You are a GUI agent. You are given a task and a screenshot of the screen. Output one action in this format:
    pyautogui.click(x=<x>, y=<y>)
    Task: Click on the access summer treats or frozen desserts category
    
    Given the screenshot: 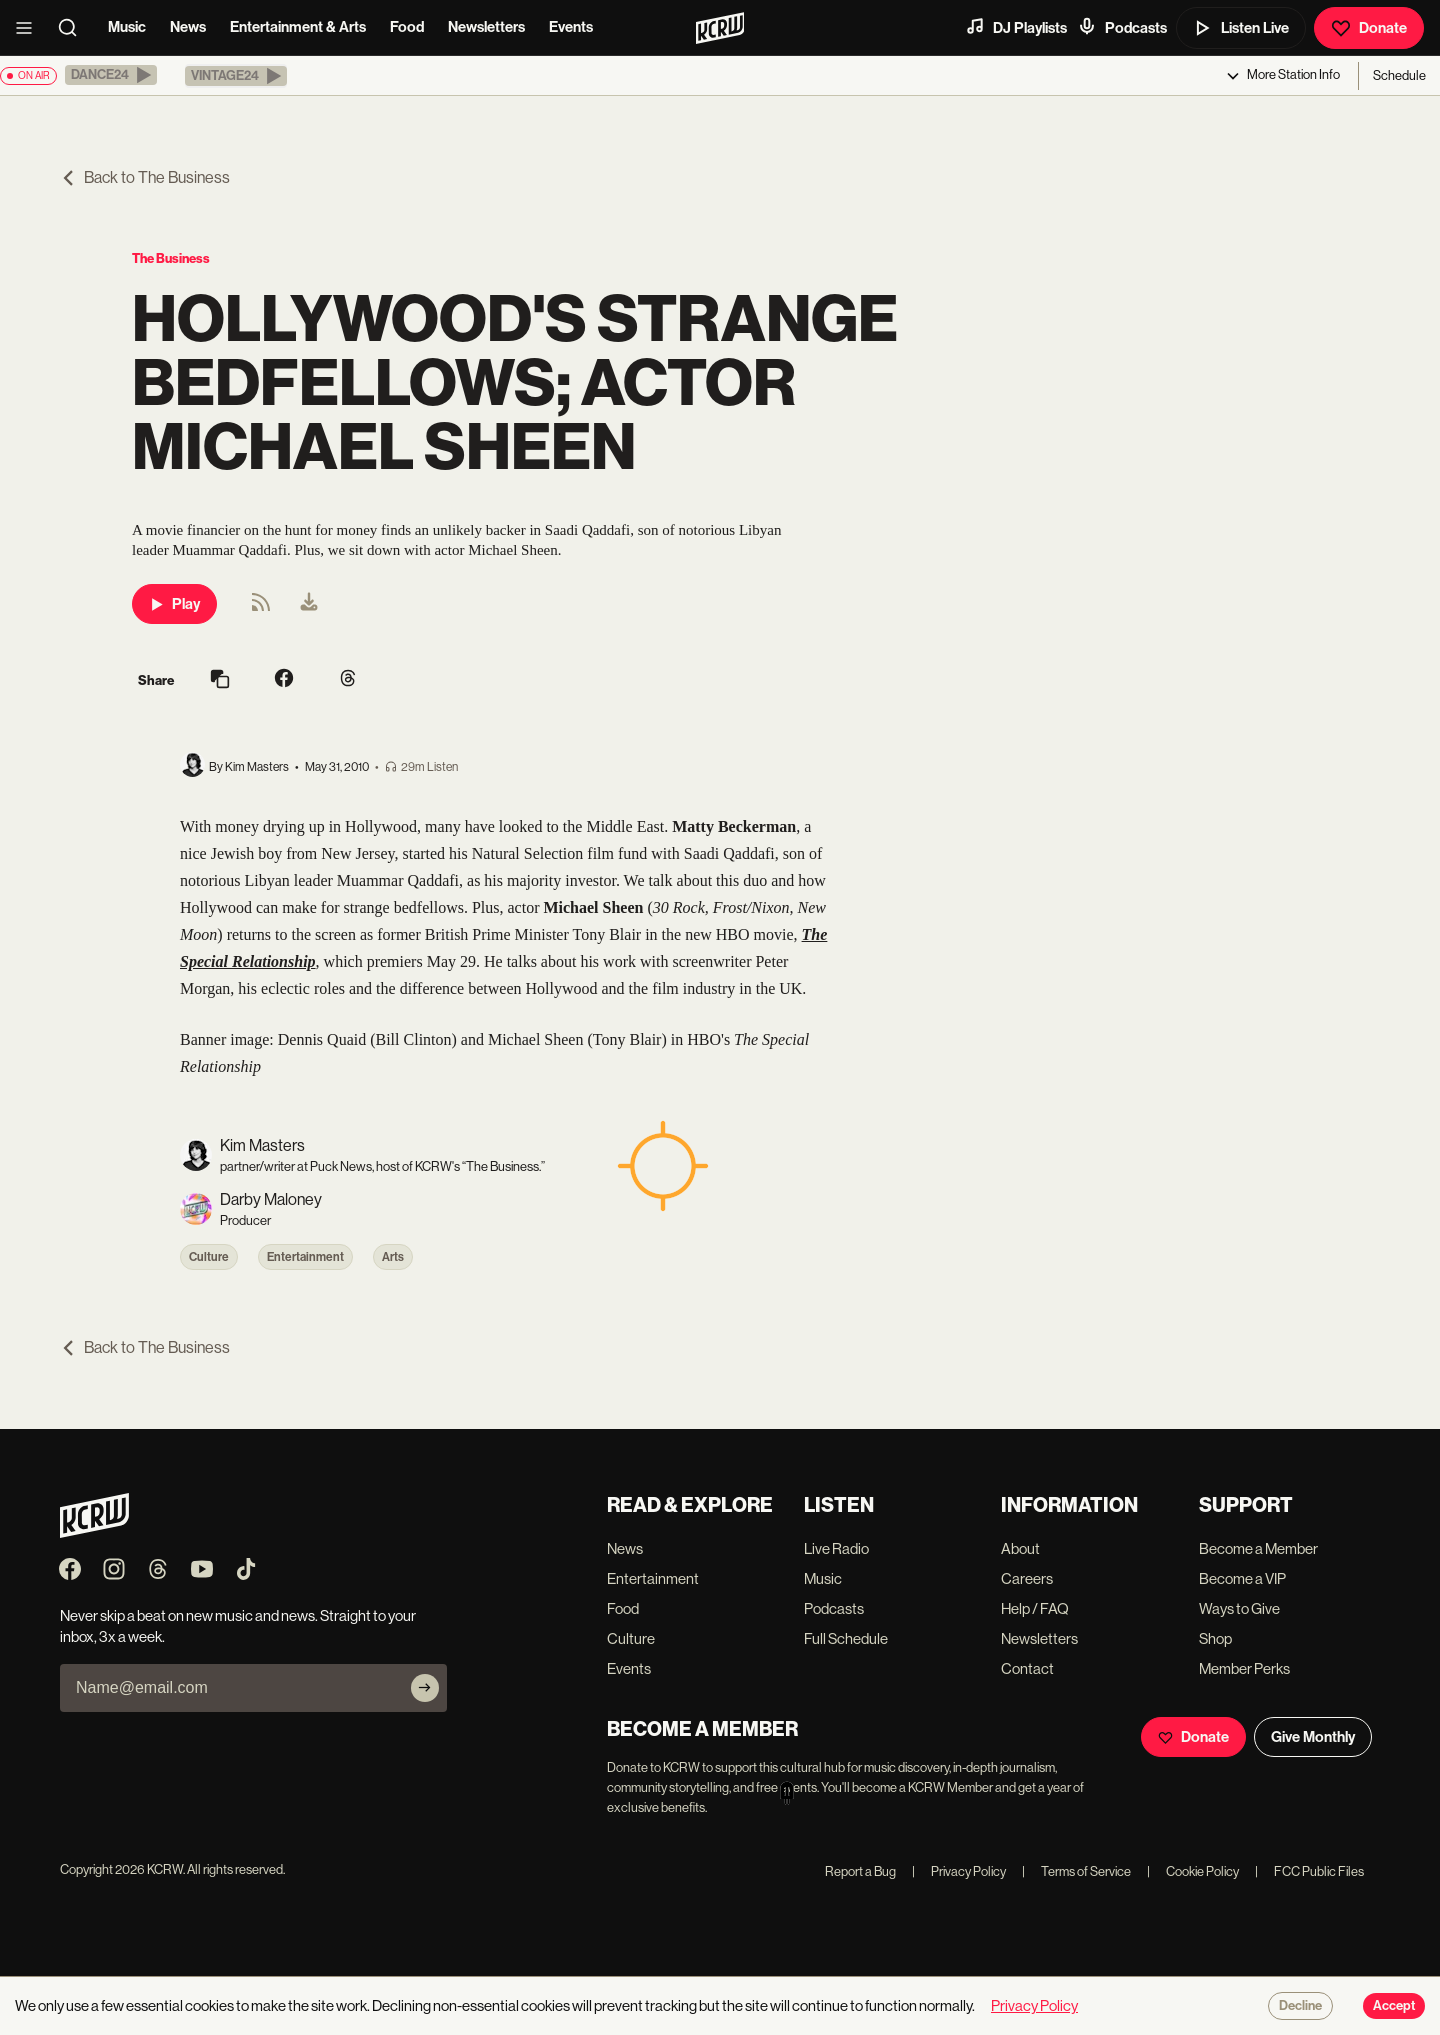 What is the action you would take?
    pyautogui.click(x=787, y=1793)
    